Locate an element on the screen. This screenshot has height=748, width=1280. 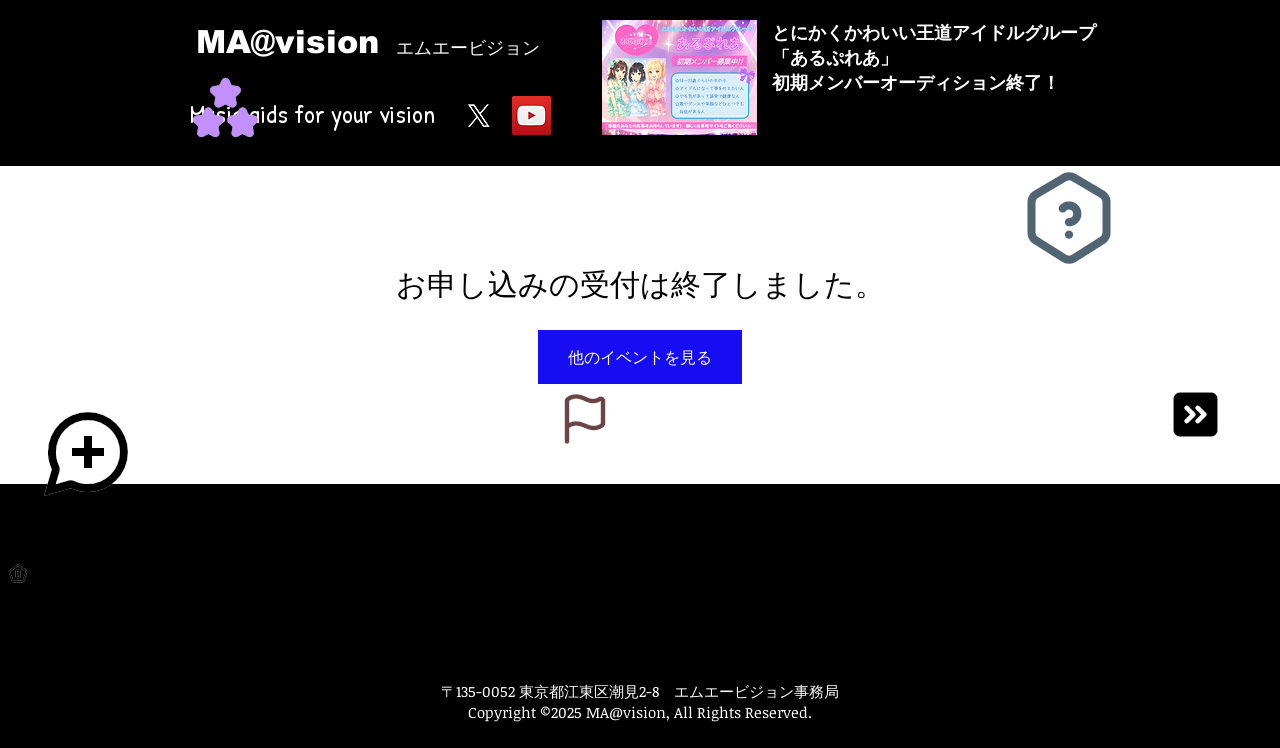
skip forward or advance to next item is located at coordinates (1195, 414).